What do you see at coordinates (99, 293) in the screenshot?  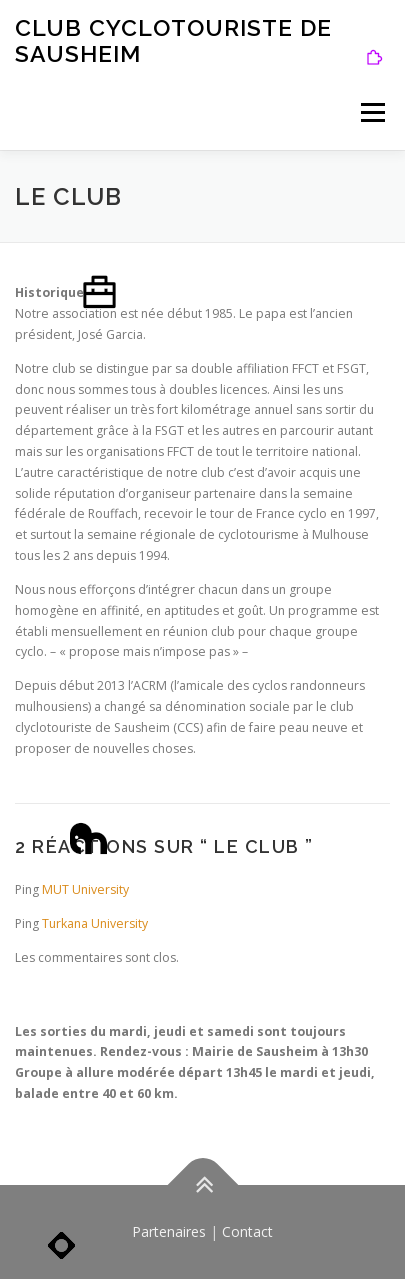 I see `access work or business documents` at bounding box center [99, 293].